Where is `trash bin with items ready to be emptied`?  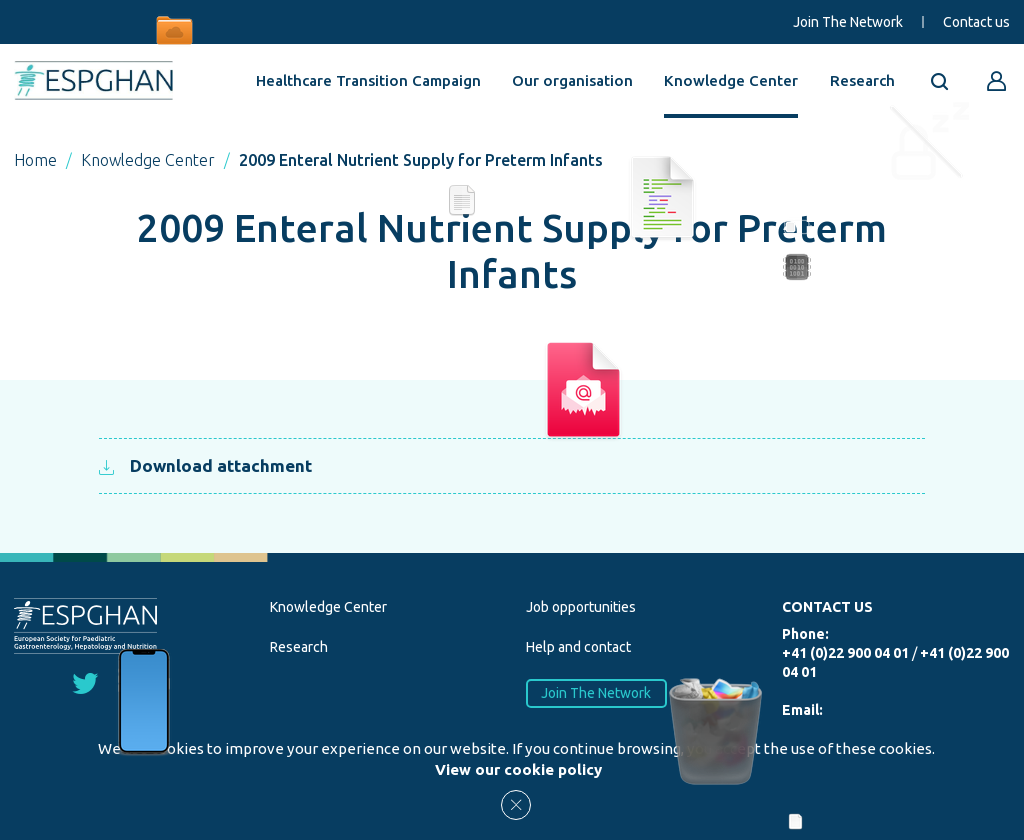
trash bin with items ready to be emptied is located at coordinates (715, 732).